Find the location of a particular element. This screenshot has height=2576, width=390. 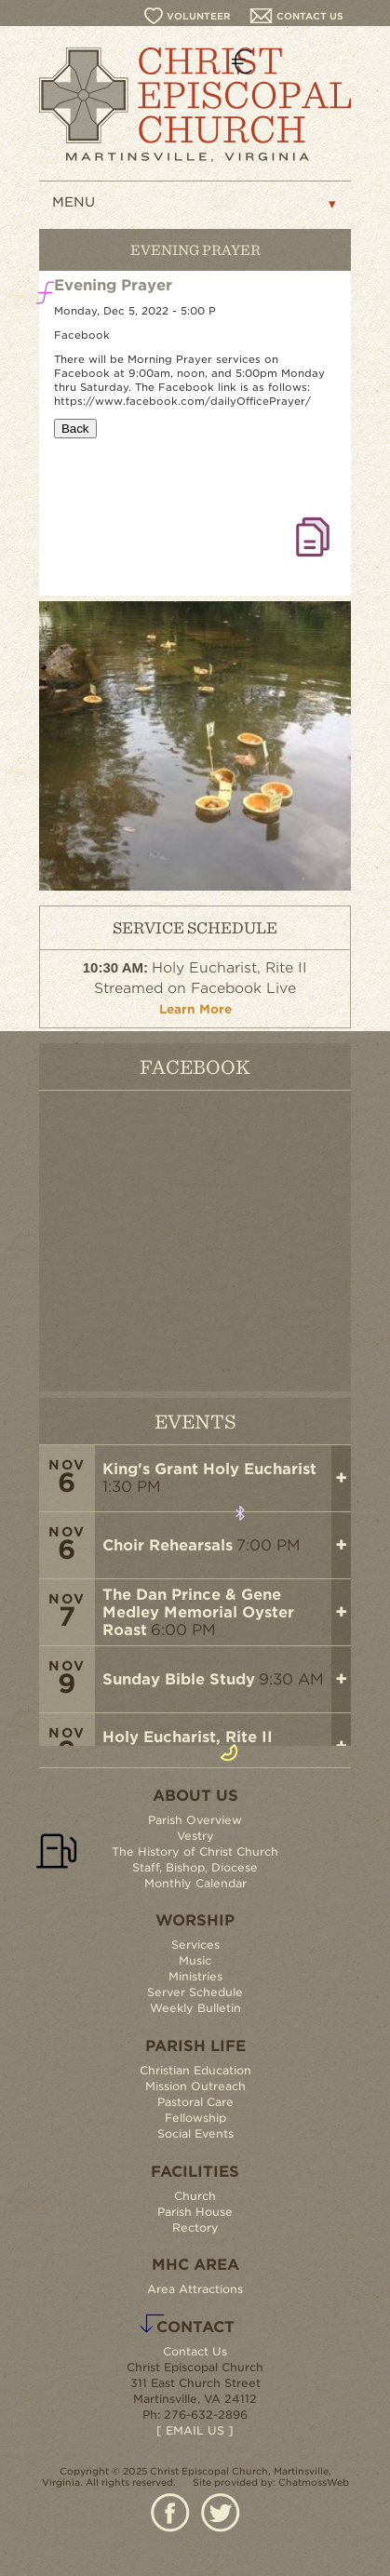

toggle bluetooth connectivity on or off is located at coordinates (240, 1513).